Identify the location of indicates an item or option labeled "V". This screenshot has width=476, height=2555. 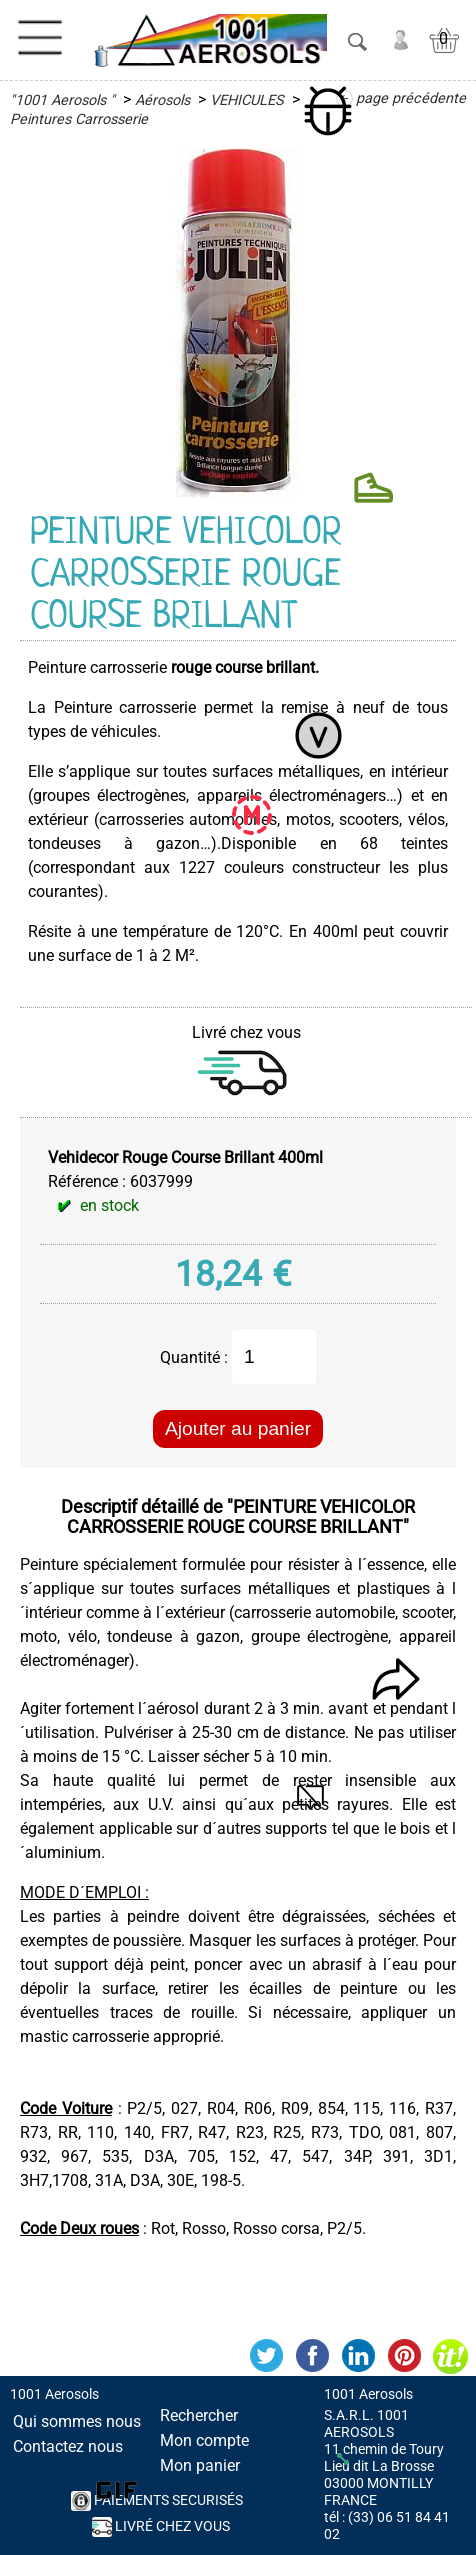
(318, 735).